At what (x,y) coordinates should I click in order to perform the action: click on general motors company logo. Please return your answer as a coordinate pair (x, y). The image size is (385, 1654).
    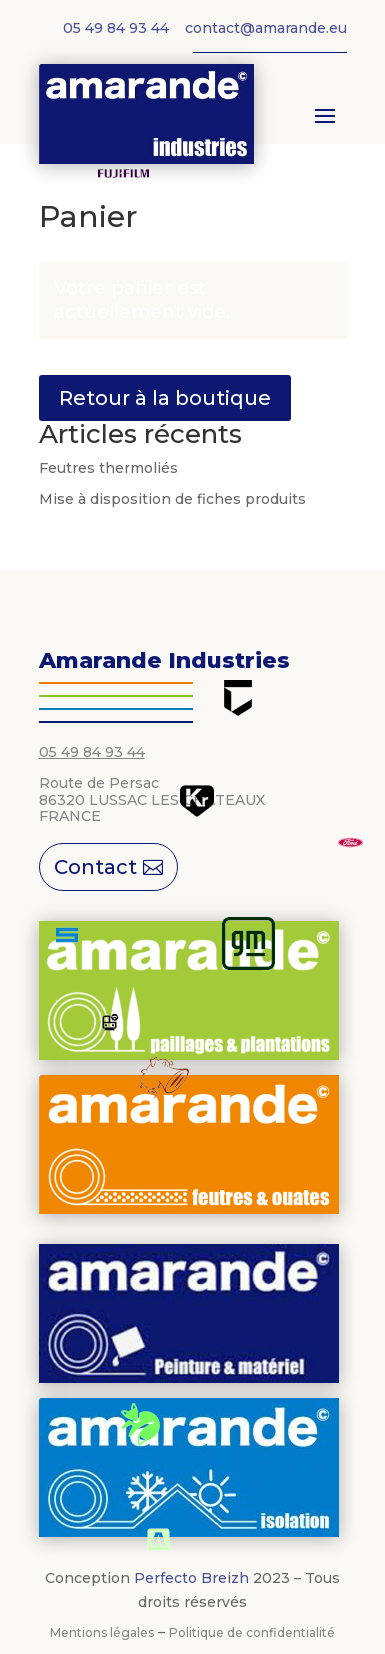
    Looking at the image, I should click on (248, 943).